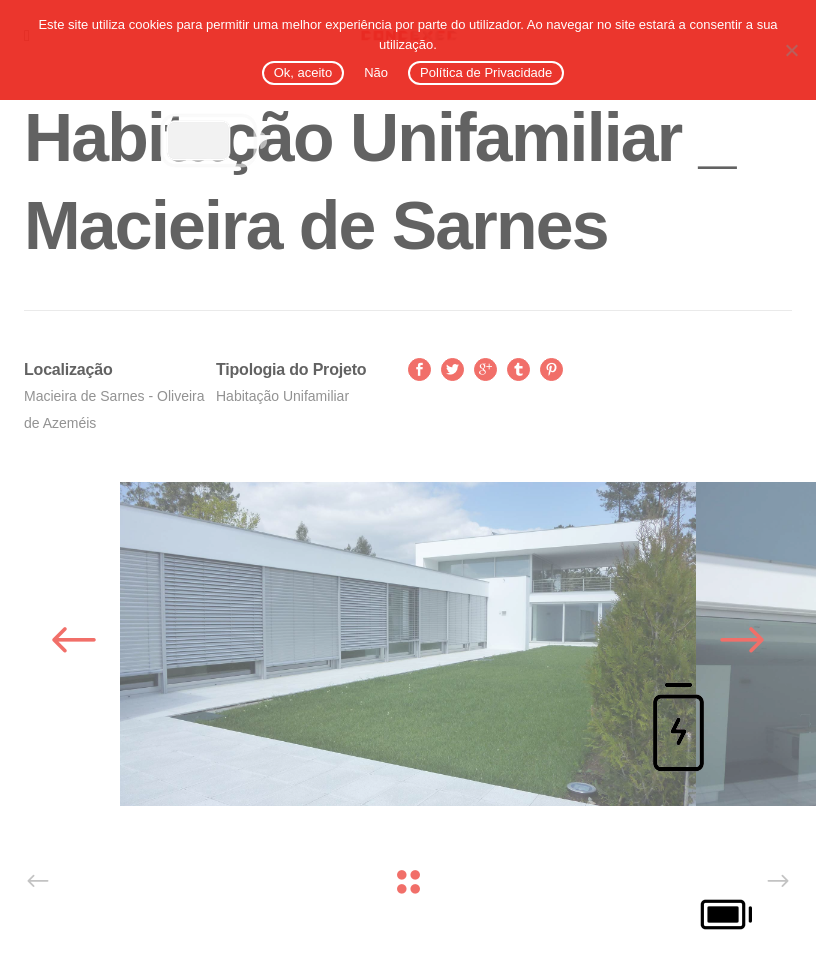 This screenshot has width=816, height=956. Describe the element at coordinates (678, 728) in the screenshot. I see `indicates device is currently charging` at that location.